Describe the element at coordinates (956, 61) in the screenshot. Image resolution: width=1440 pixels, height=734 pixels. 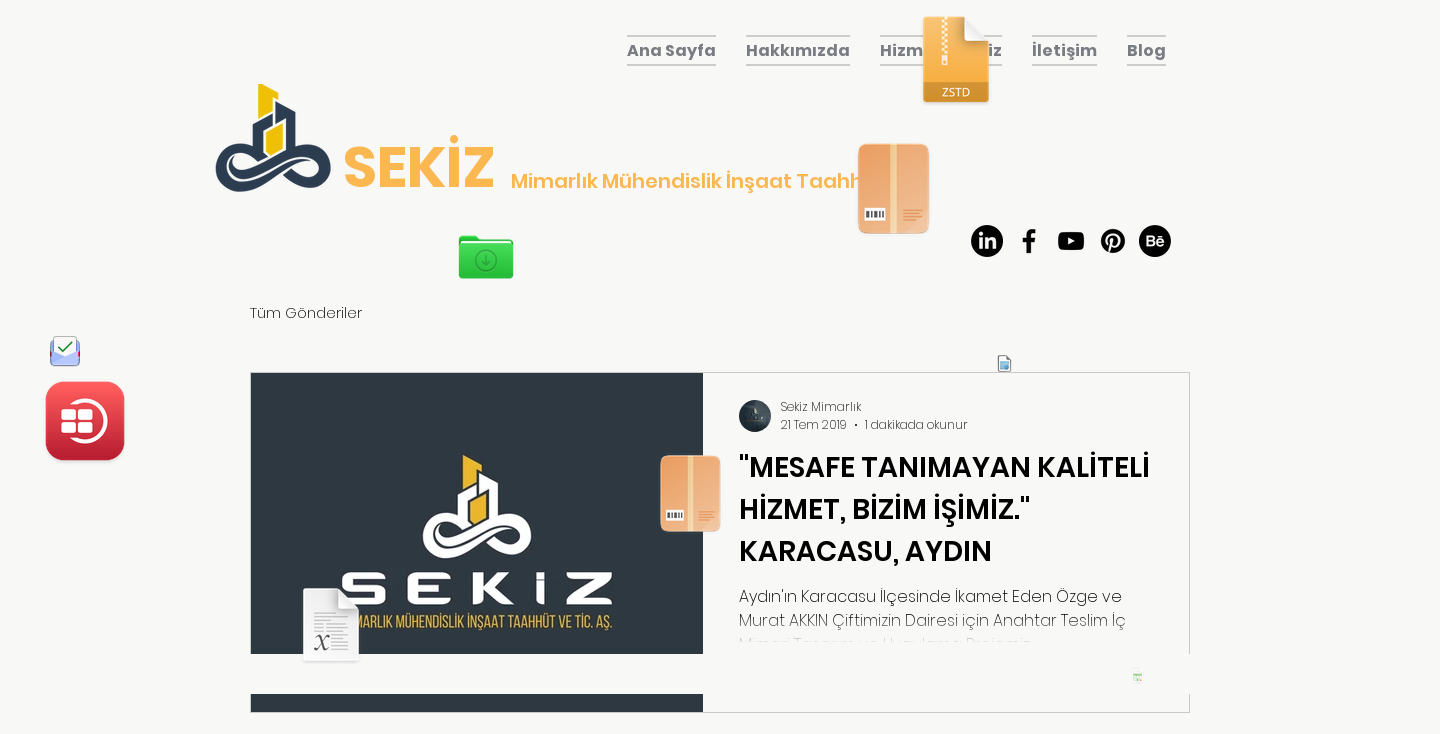
I see `a zstandard compressed file` at that location.